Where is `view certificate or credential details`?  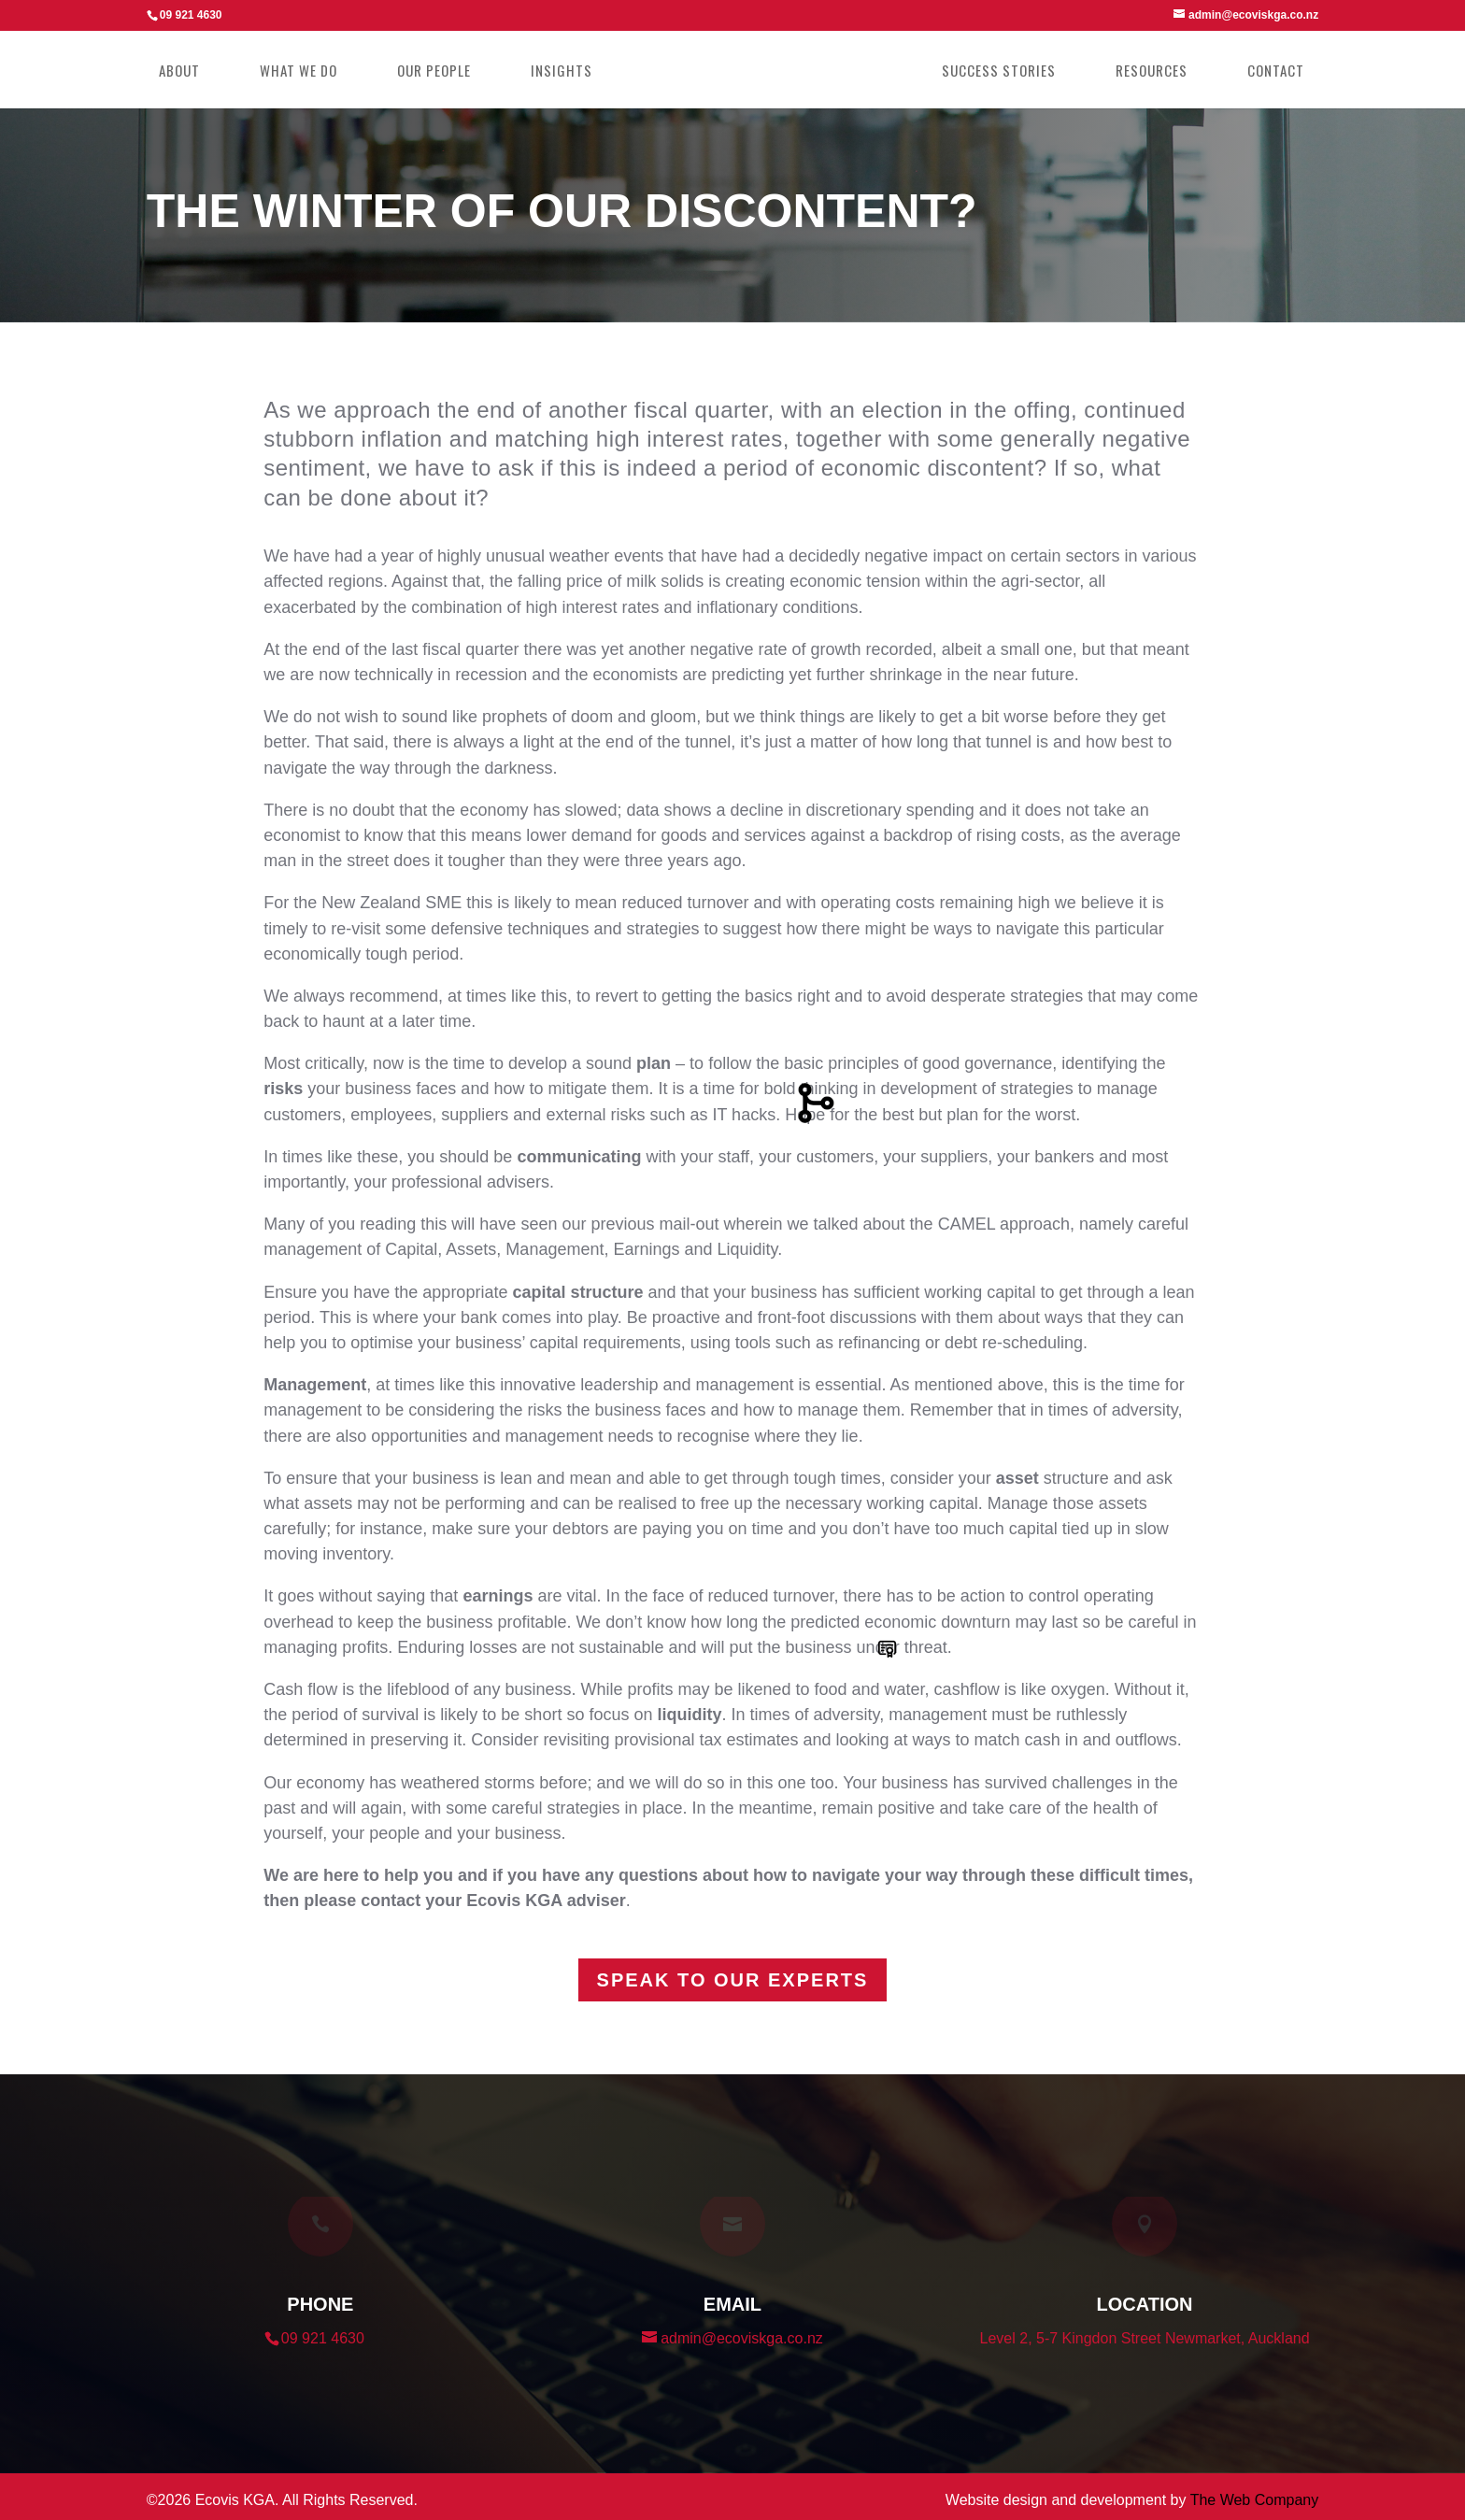 view certificate or credential details is located at coordinates (887, 1647).